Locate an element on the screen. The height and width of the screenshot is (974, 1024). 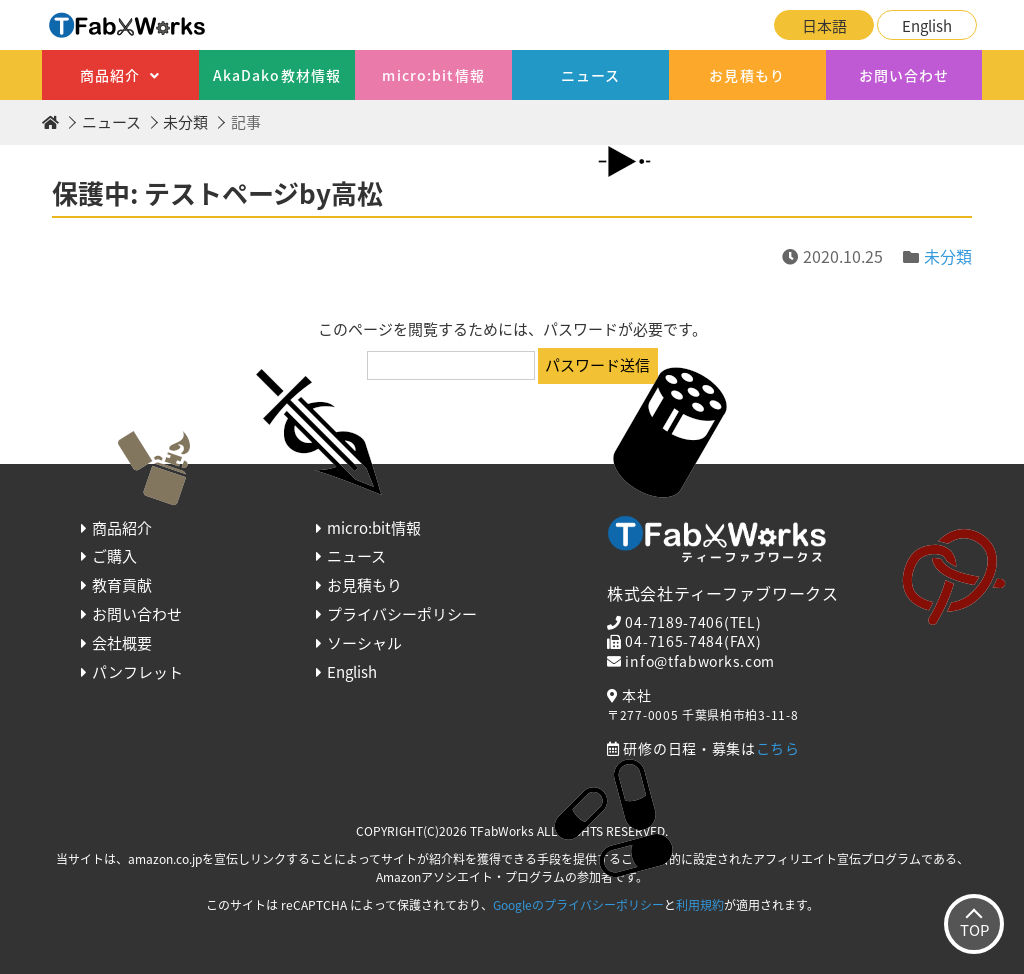
add seasoning or flavor options is located at coordinates (669, 433).